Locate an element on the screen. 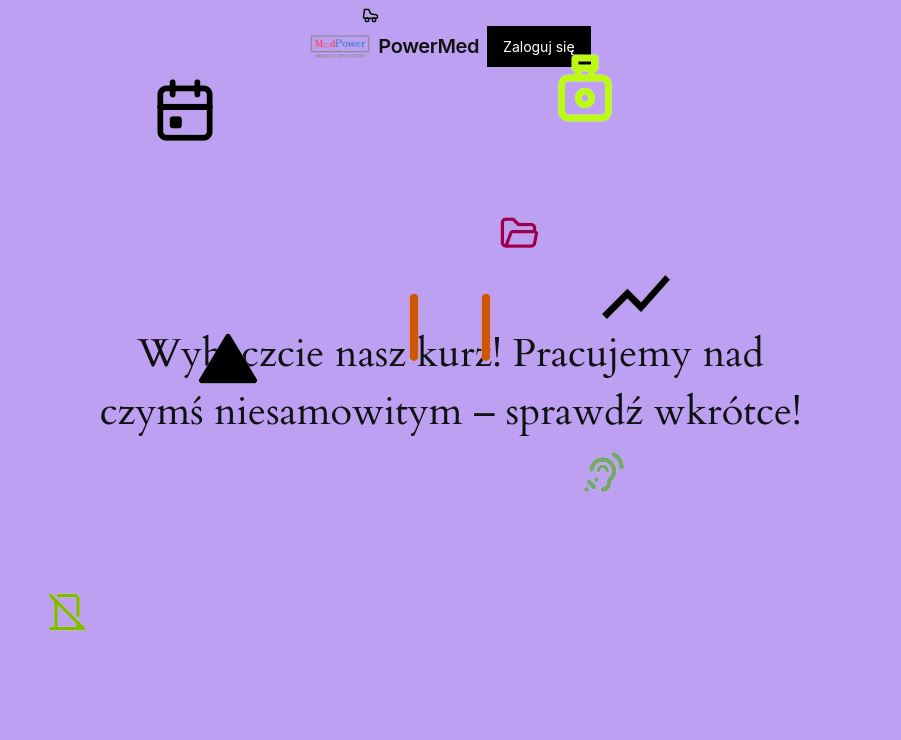 This screenshot has width=901, height=740. open folder to view contents is located at coordinates (518, 233).